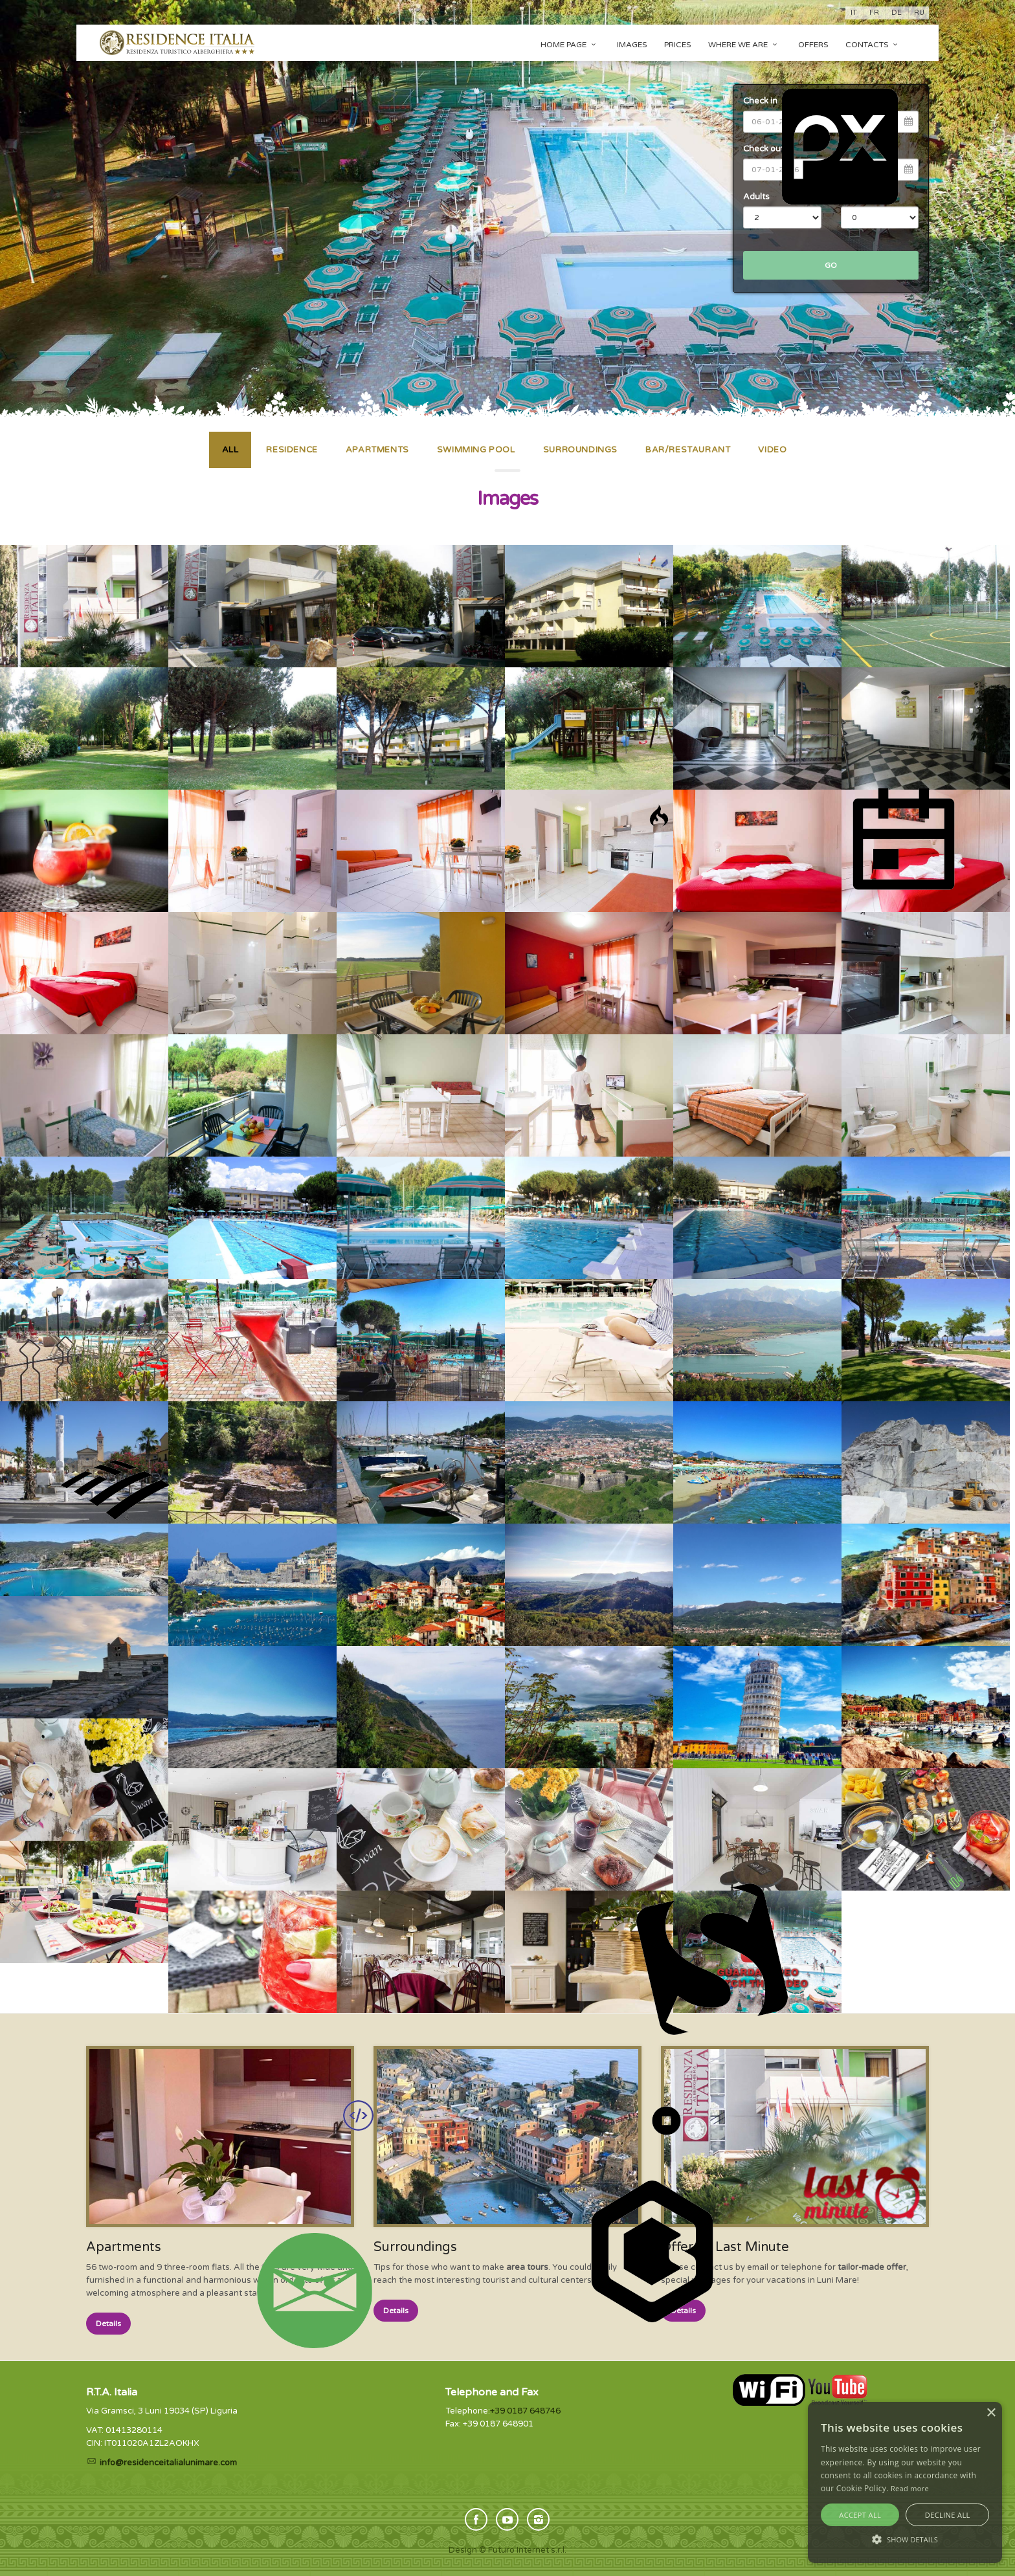 The width and height of the screenshot is (1015, 2576). Describe the element at coordinates (659, 816) in the screenshot. I see `codeigniter framework logo` at that location.